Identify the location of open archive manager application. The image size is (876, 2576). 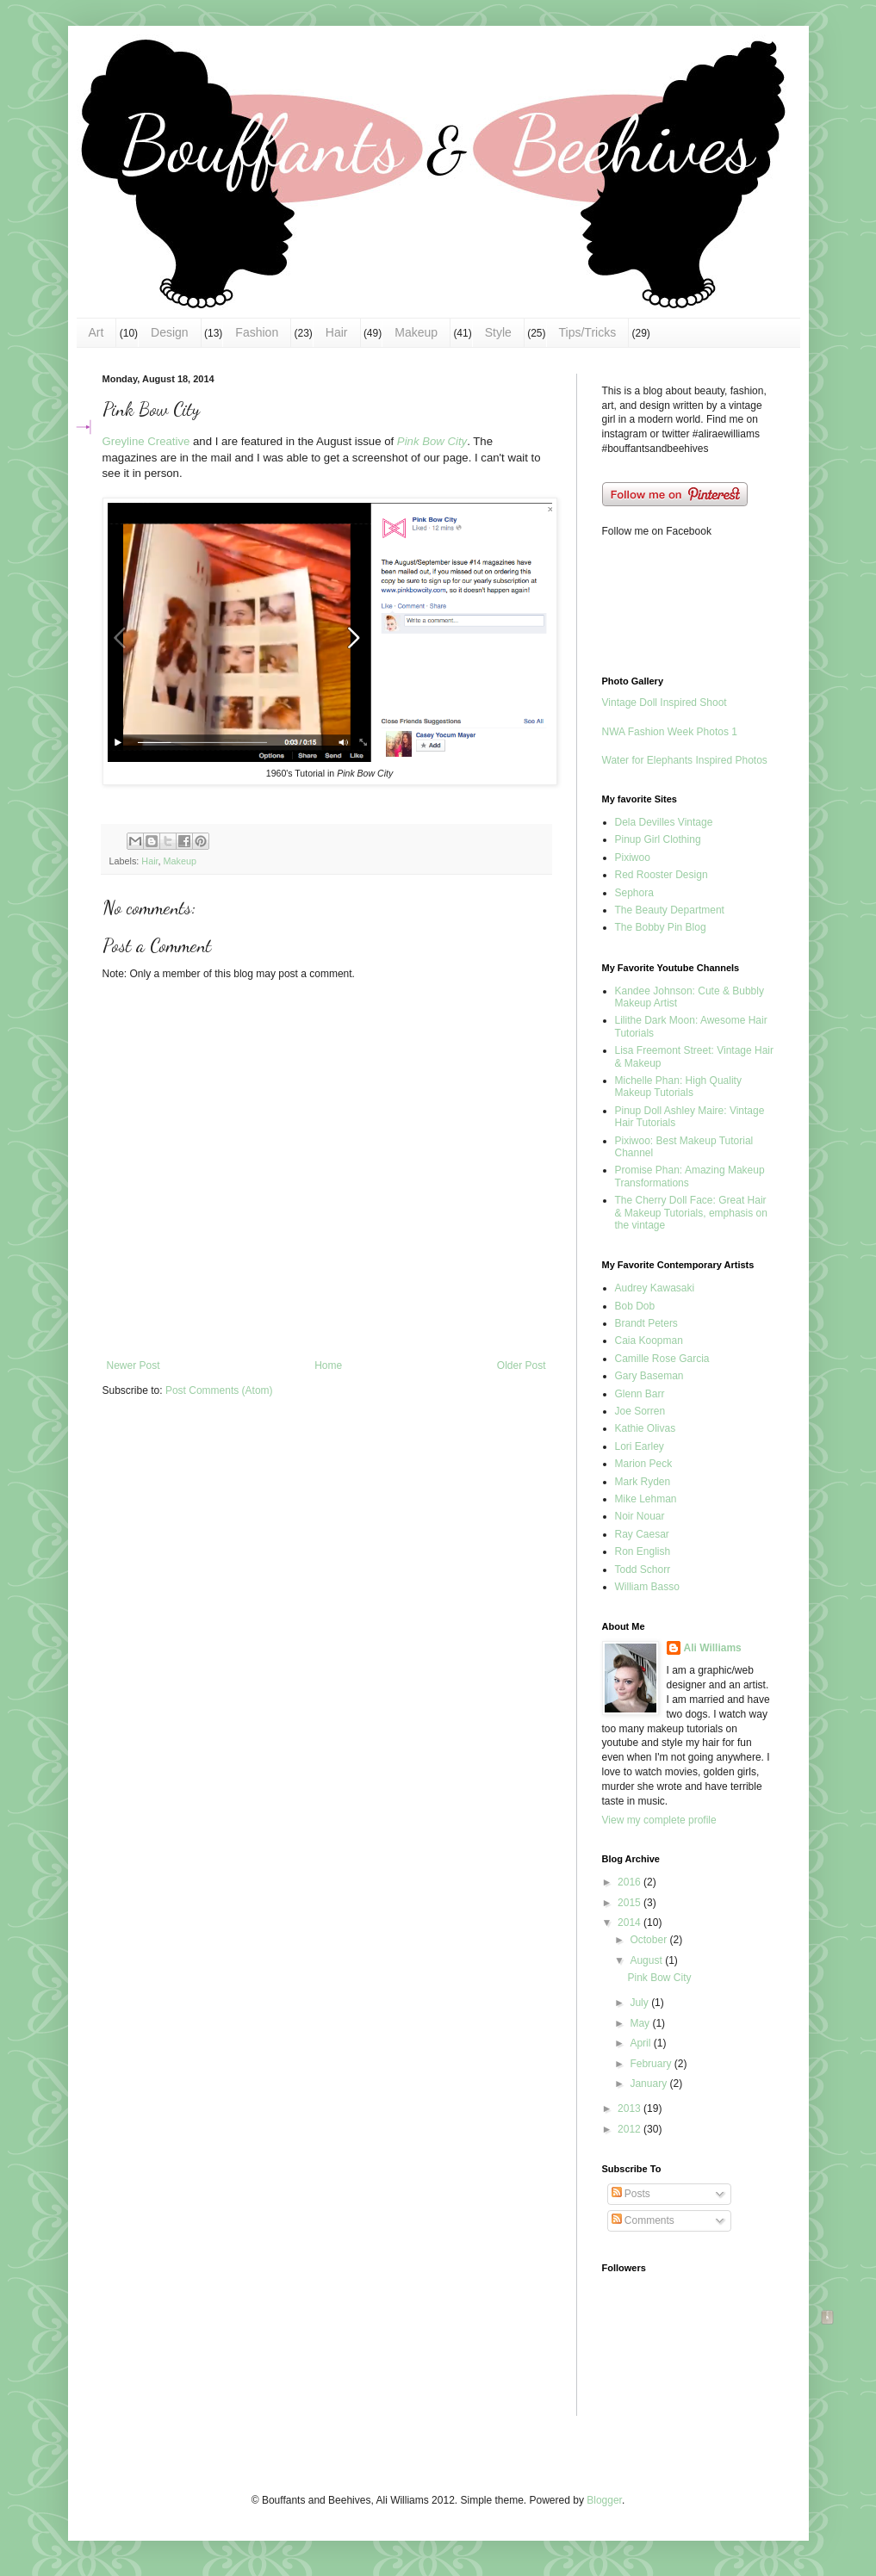
(827, 2317).